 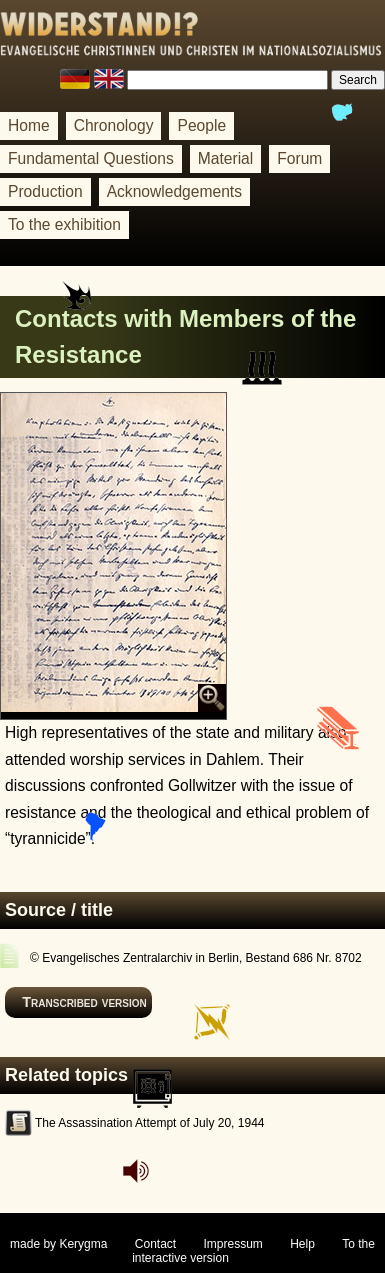 What do you see at coordinates (136, 1171) in the screenshot?
I see `adjust volume or sound settings` at bounding box center [136, 1171].